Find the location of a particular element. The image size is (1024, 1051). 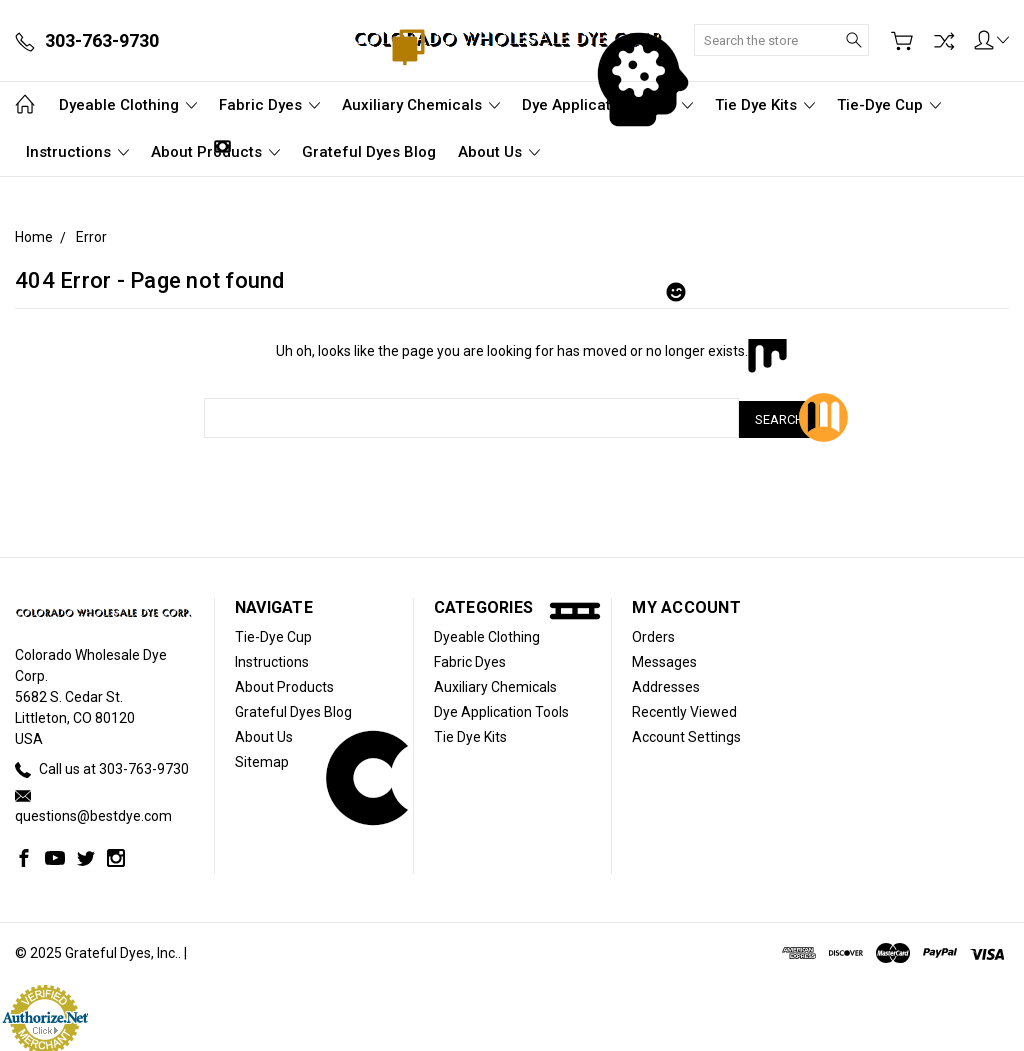

AED electrode pads for defibrillator device is located at coordinates (408, 45).